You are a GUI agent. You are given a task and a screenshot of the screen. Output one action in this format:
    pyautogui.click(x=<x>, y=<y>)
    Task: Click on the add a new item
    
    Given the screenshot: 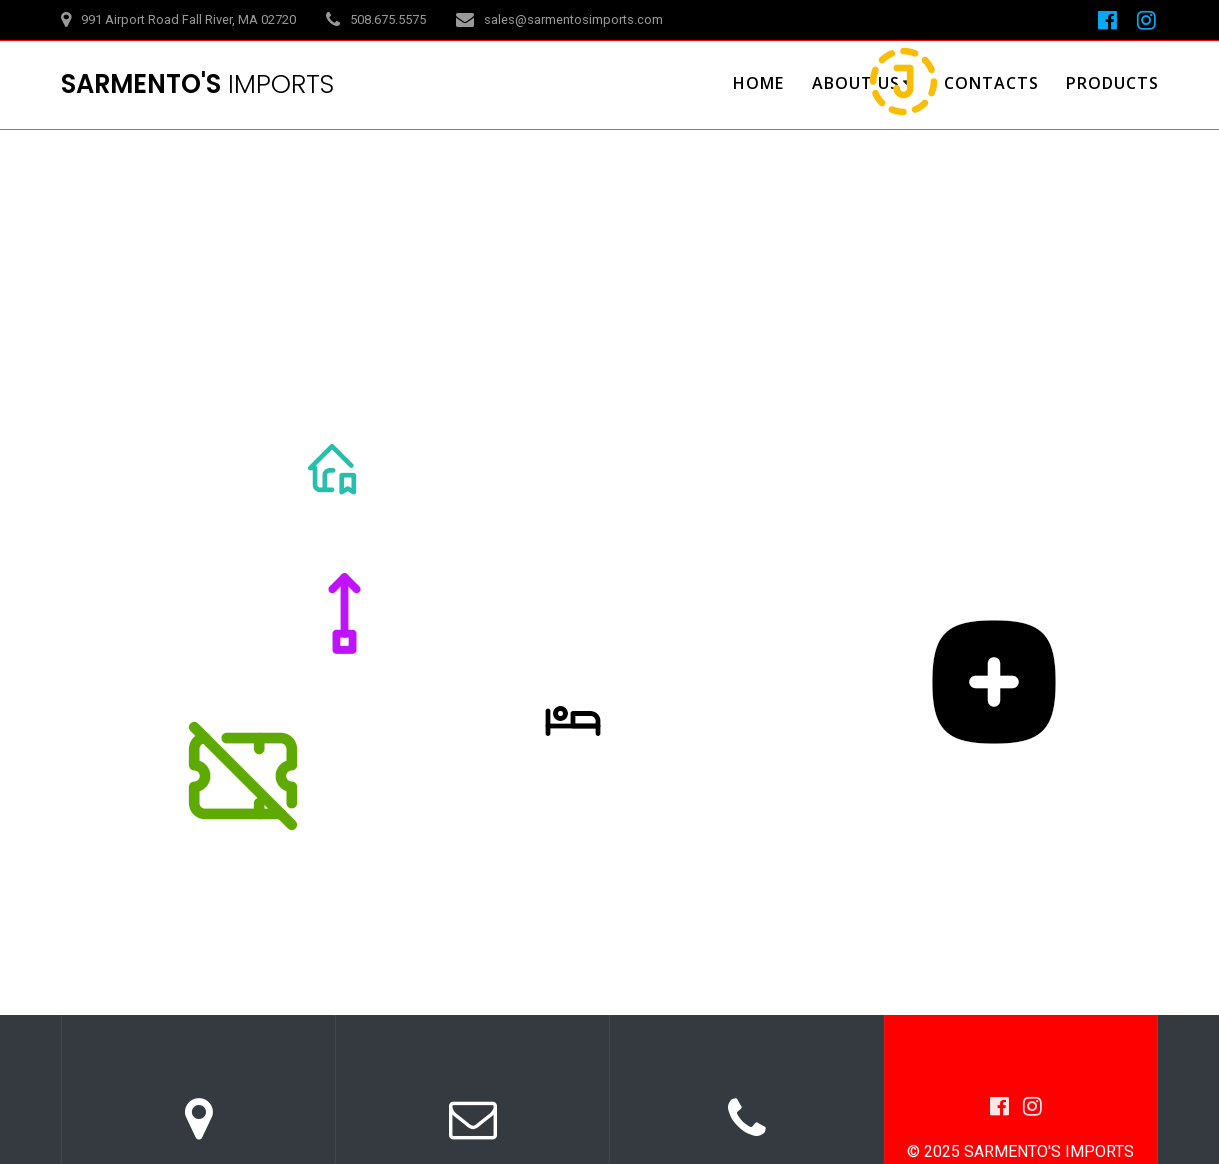 What is the action you would take?
    pyautogui.click(x=994, y=682)
    